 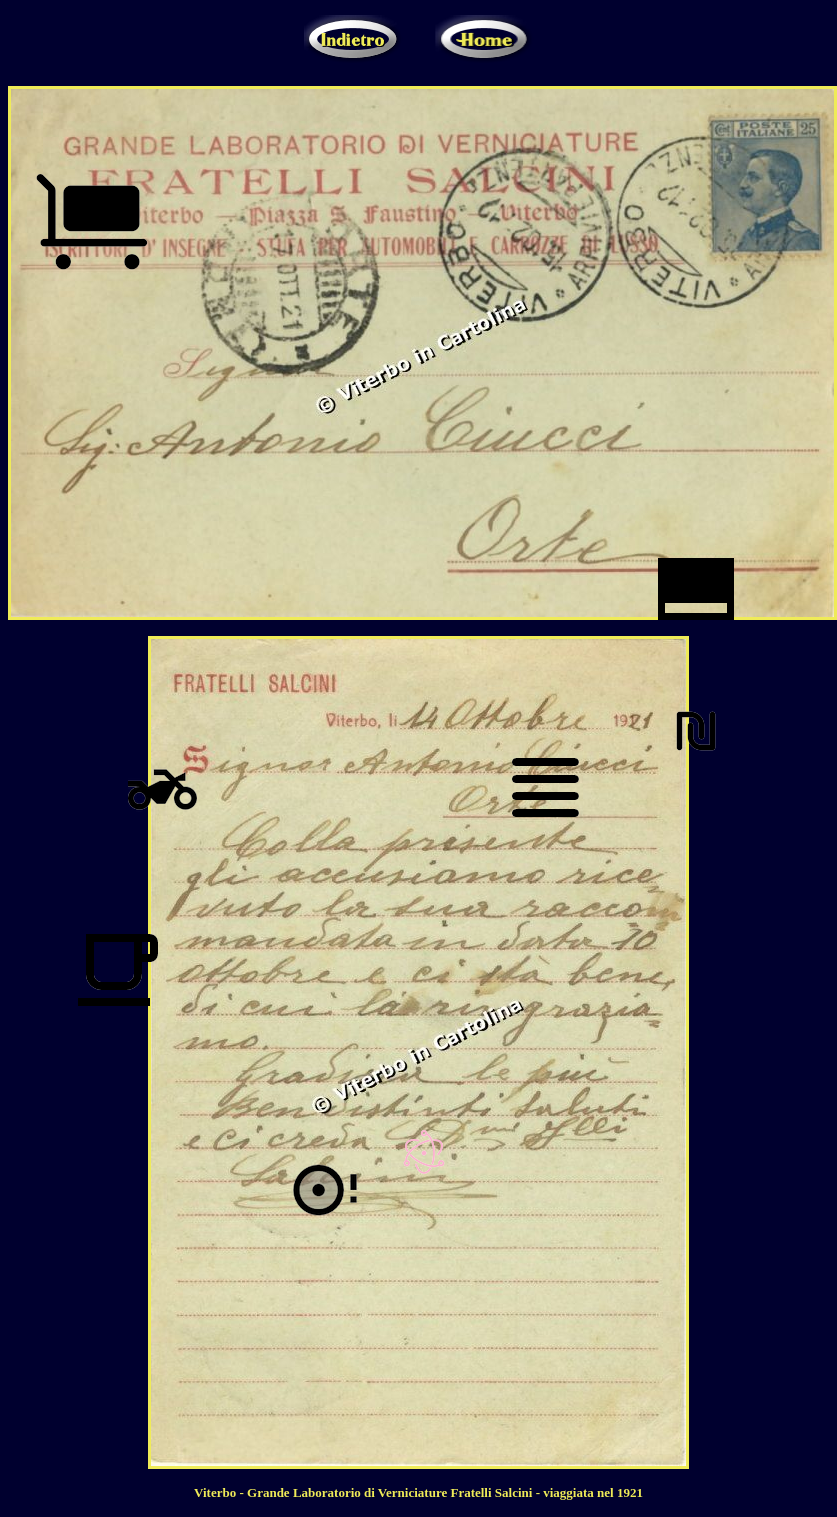 What do you see at coordinates (696, 589) in the screenshot?
I see `access call-to-action banner or overlay` at bounding box center [696, 589].